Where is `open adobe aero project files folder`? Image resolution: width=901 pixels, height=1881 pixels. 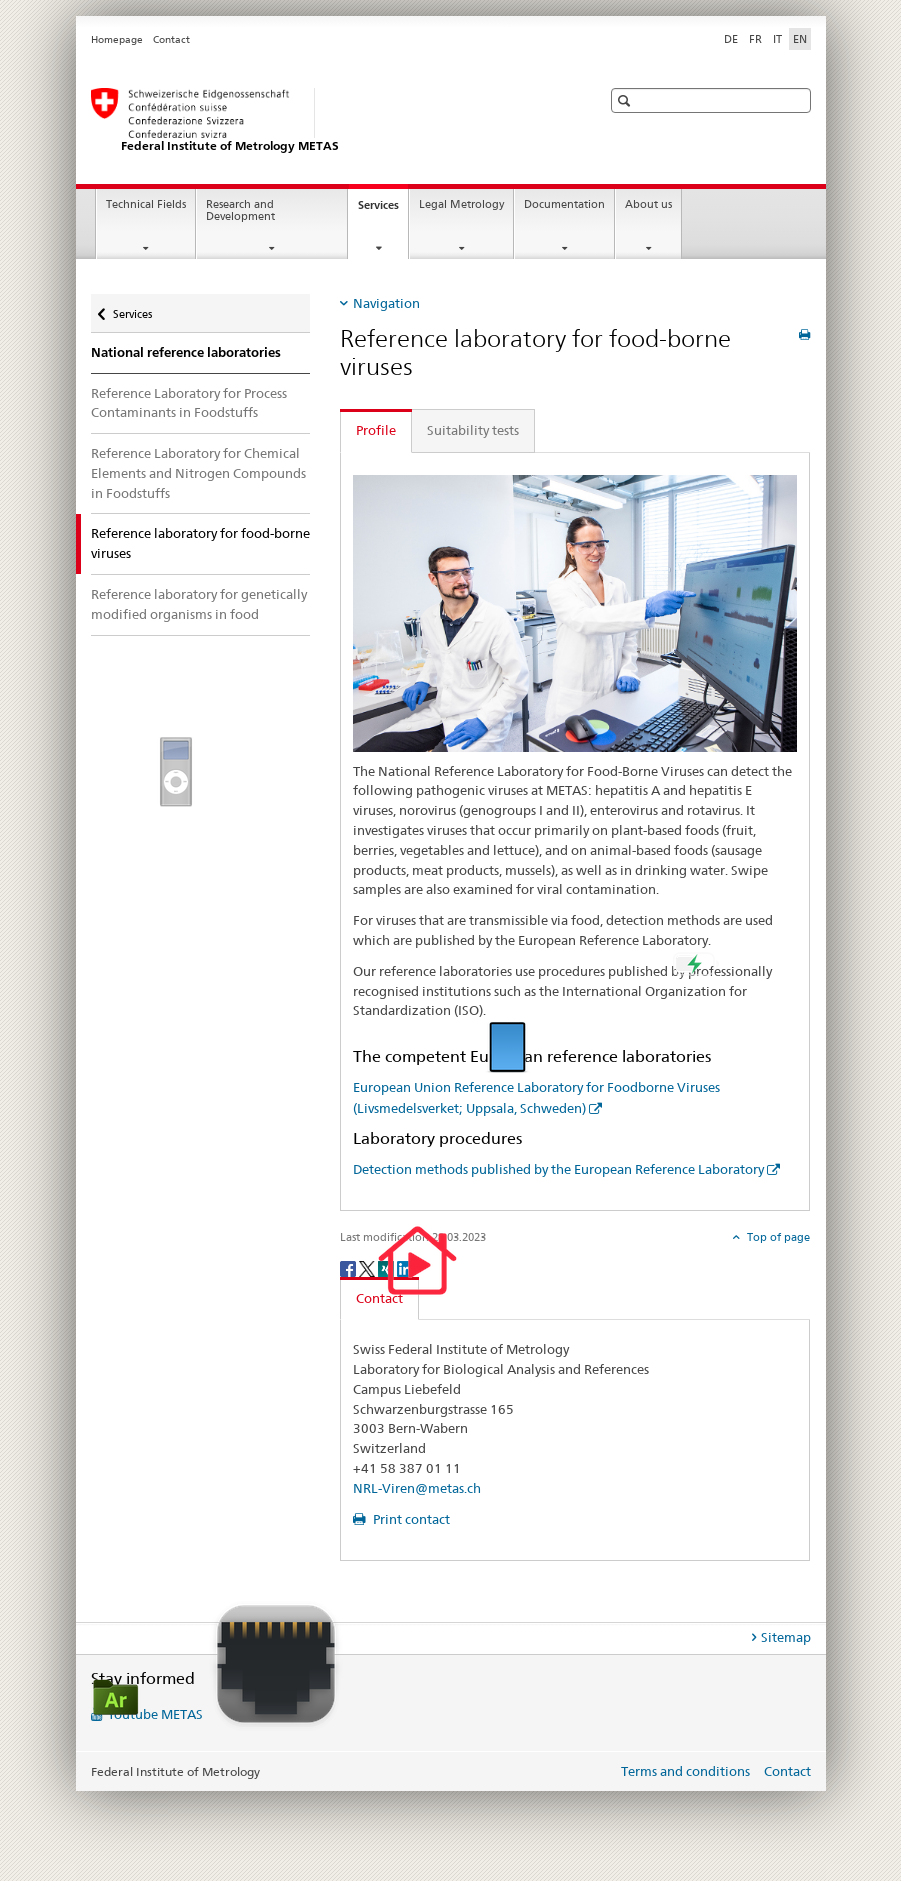
open adobe aero project files folder is located at coordinates (115, 1698).